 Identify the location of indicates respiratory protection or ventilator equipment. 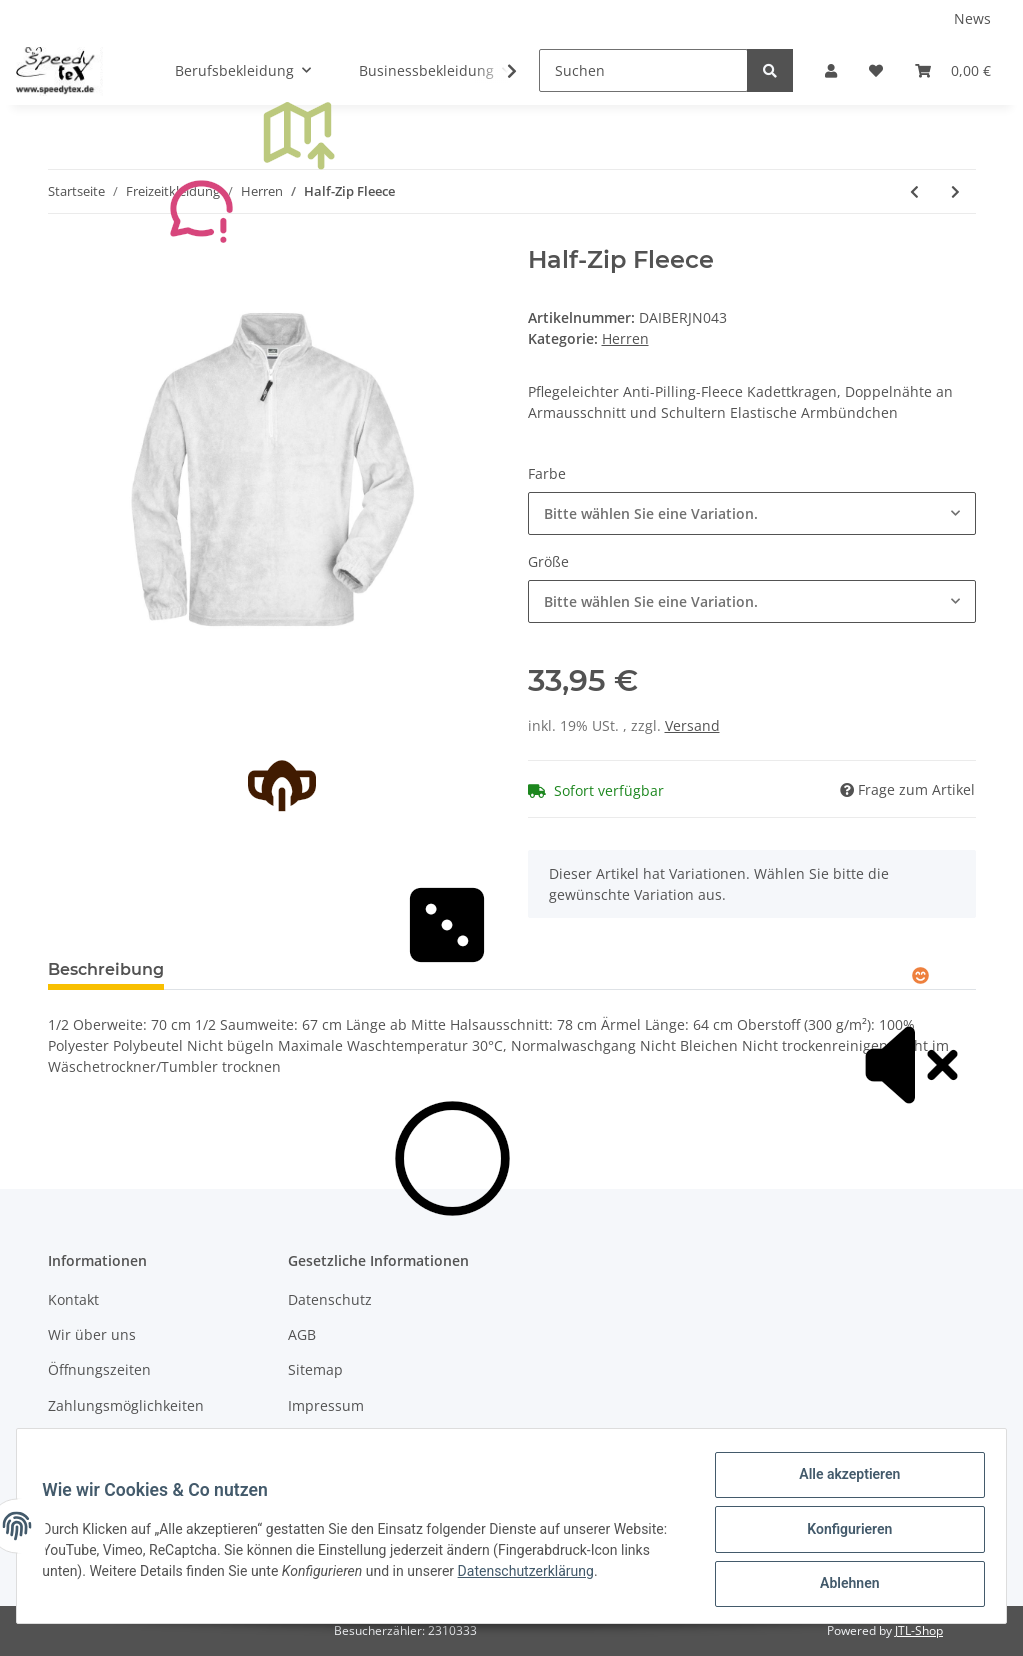
(282, 784).